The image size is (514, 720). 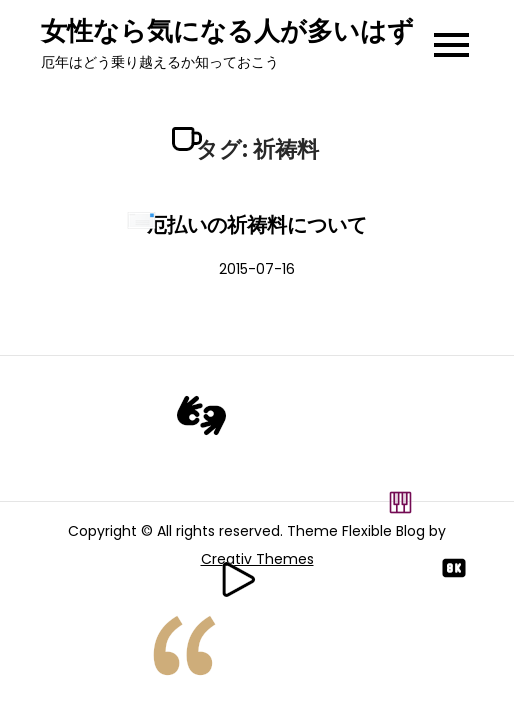 I want to click on play media or video content, so click(x=238, y=579).